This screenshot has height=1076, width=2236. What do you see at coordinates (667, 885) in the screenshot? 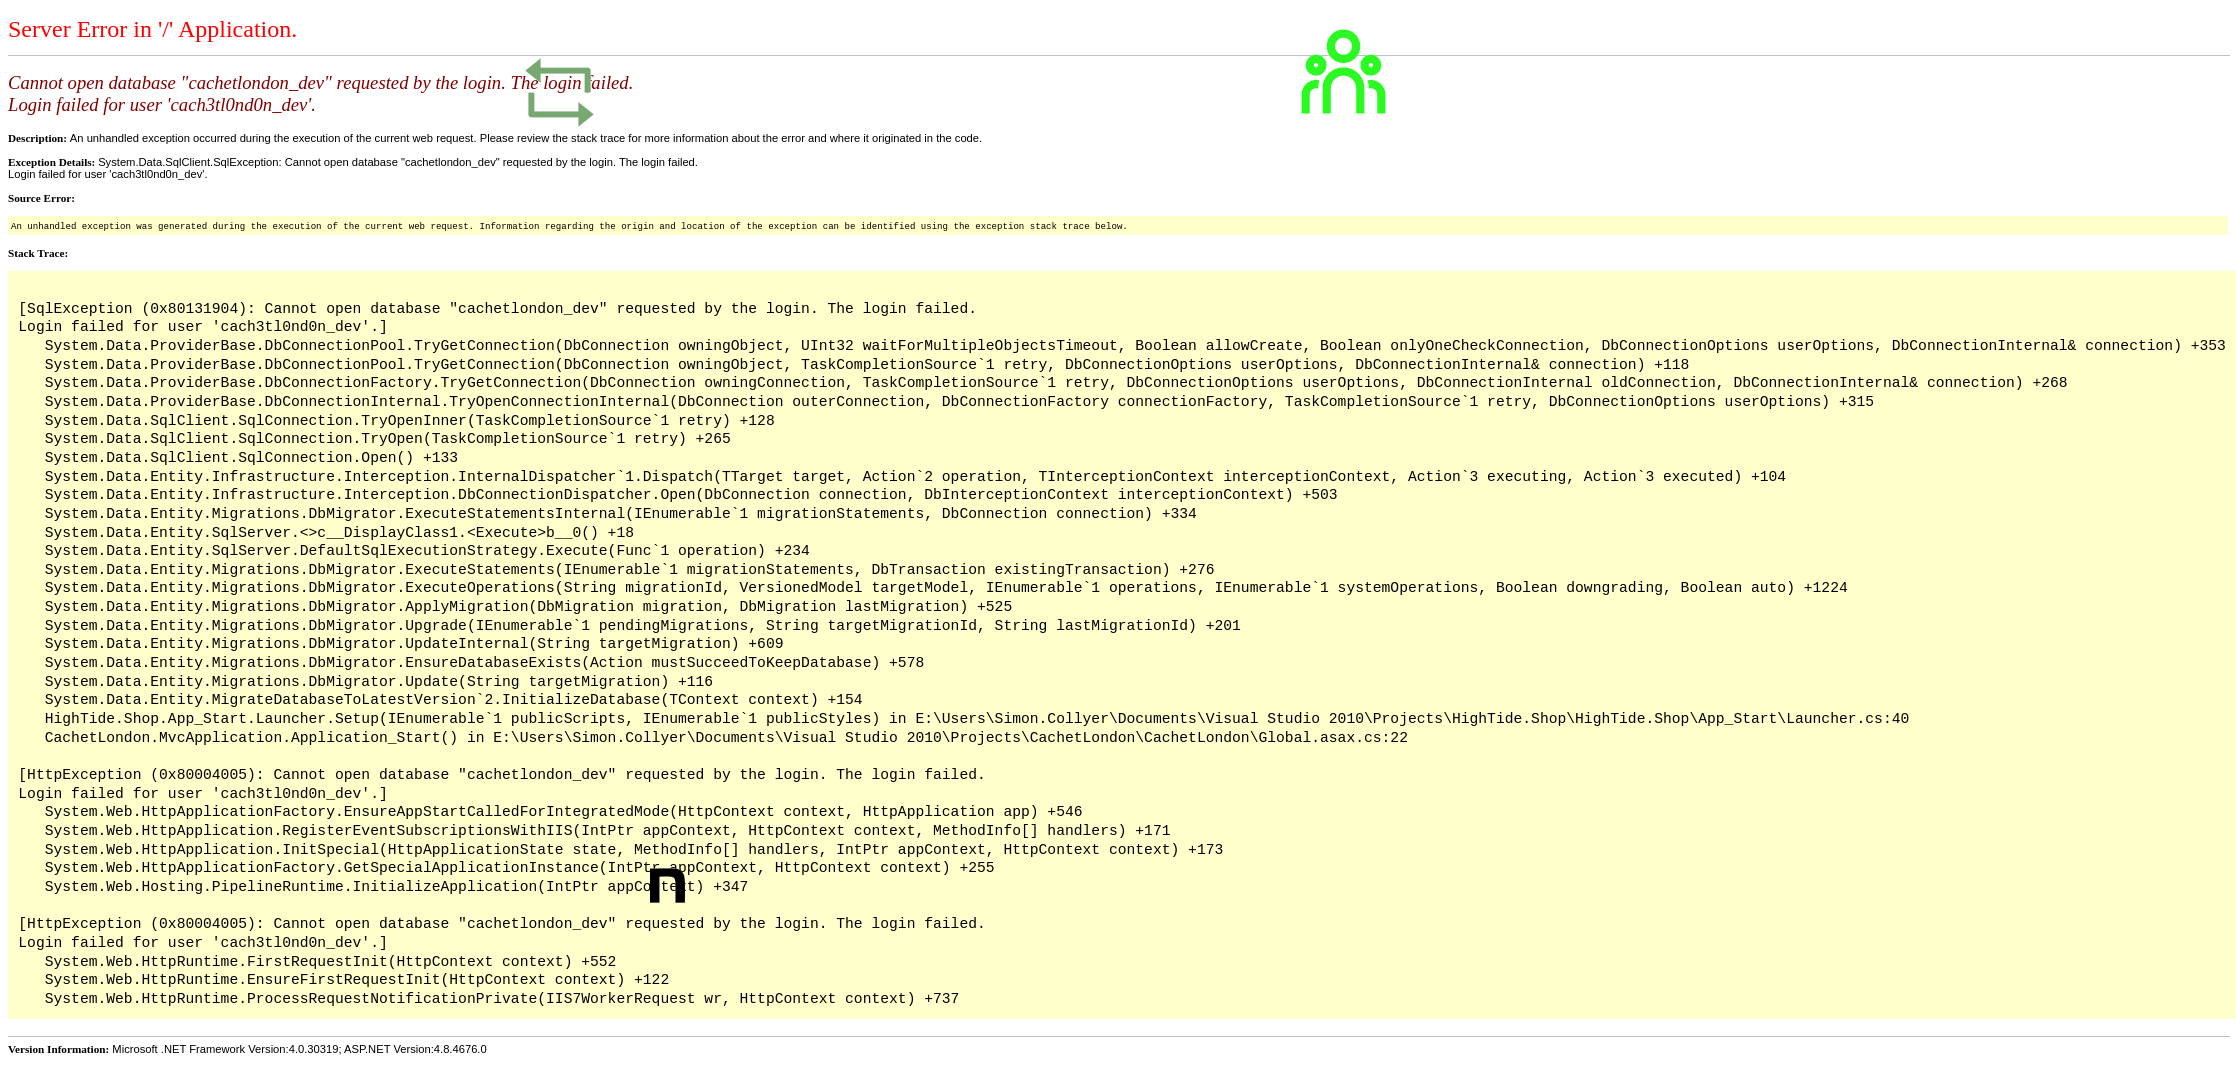
I see `open the Note app` at bounding box center [667, 885].